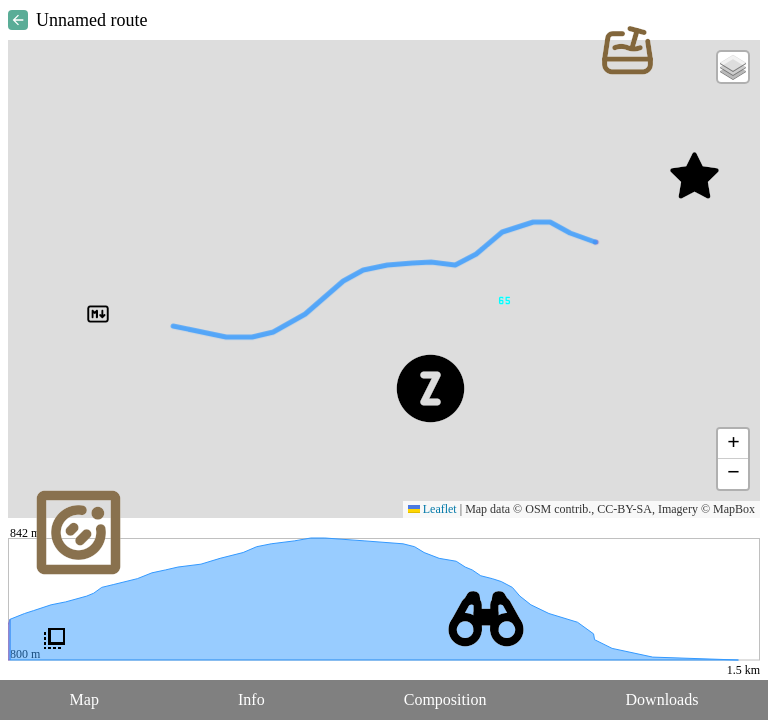 Image resolution: width=768 pixels, height=720 pixels. I want to click on format text using markdown syntax, so click(98, 314).